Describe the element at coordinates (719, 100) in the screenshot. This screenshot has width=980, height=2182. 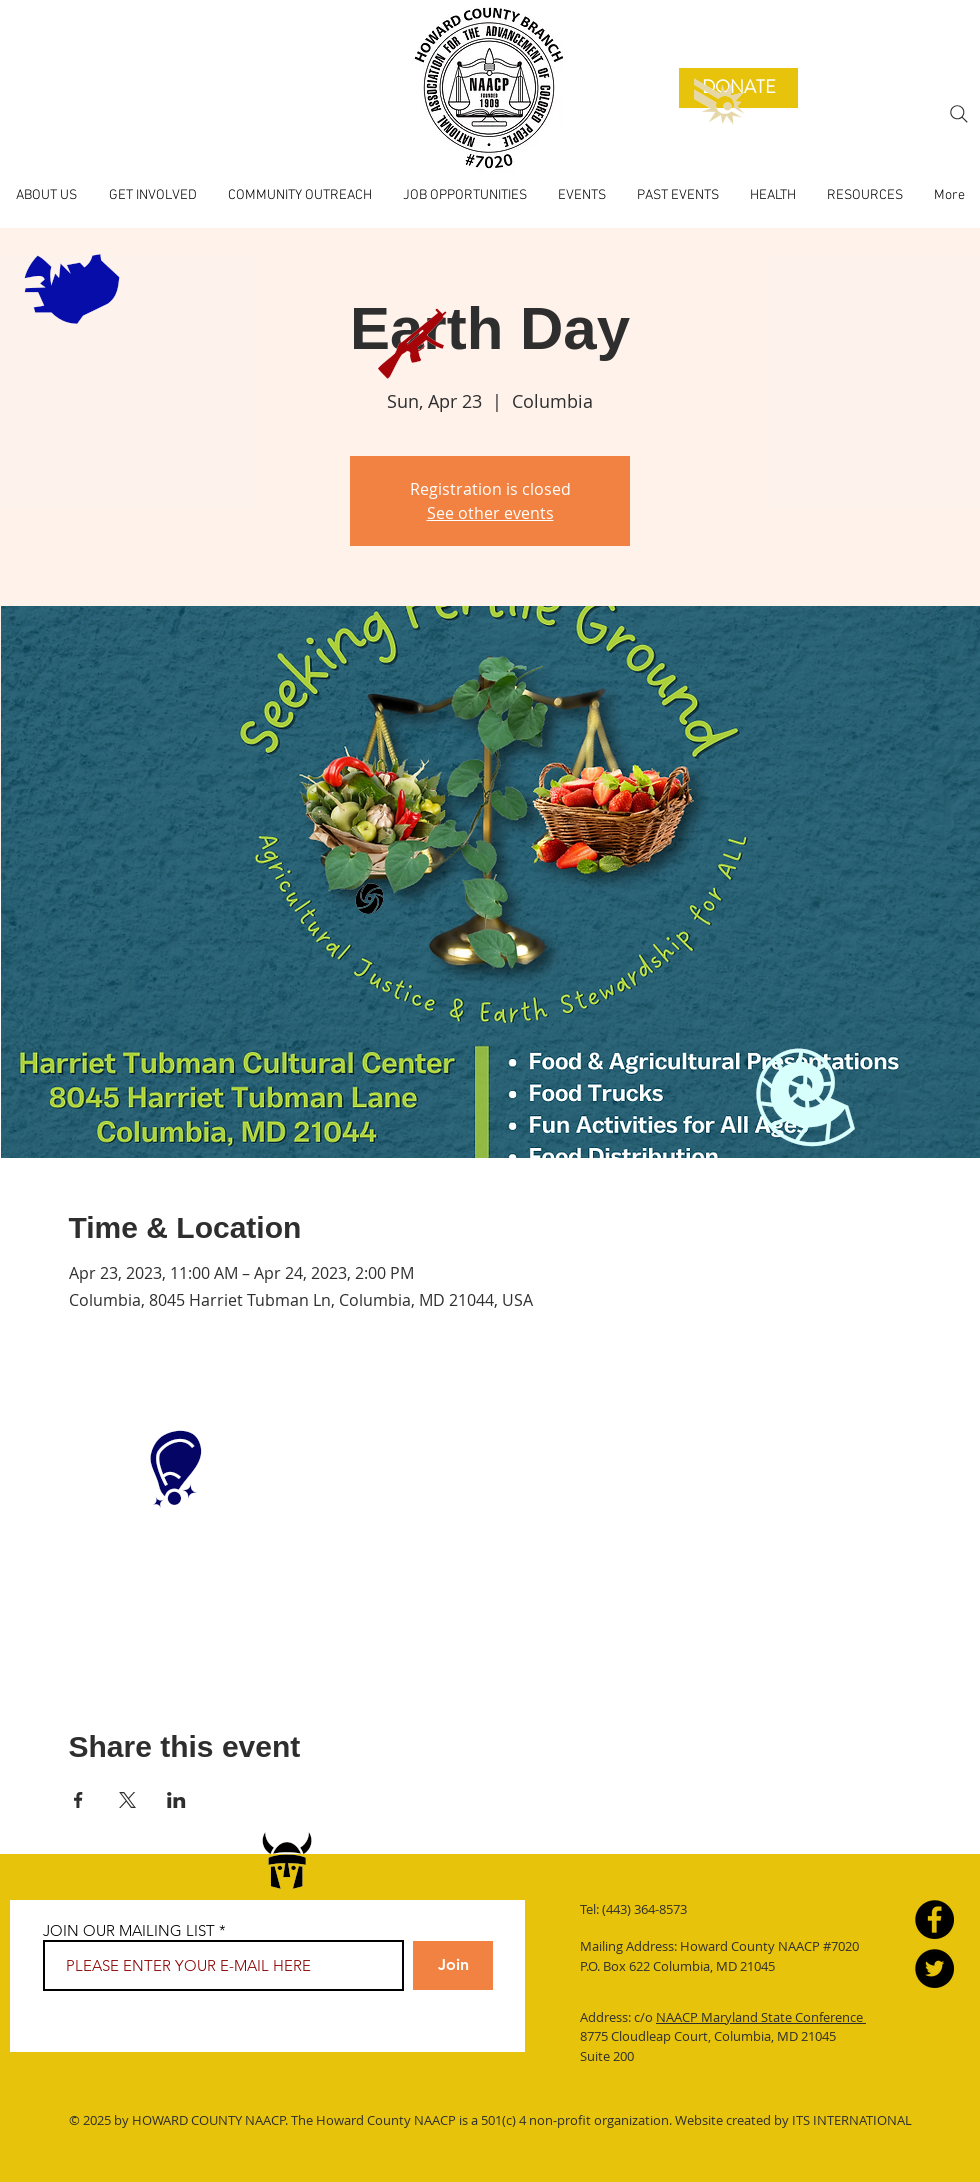
I see `indicates precision aiming or targeting mode` at that location.